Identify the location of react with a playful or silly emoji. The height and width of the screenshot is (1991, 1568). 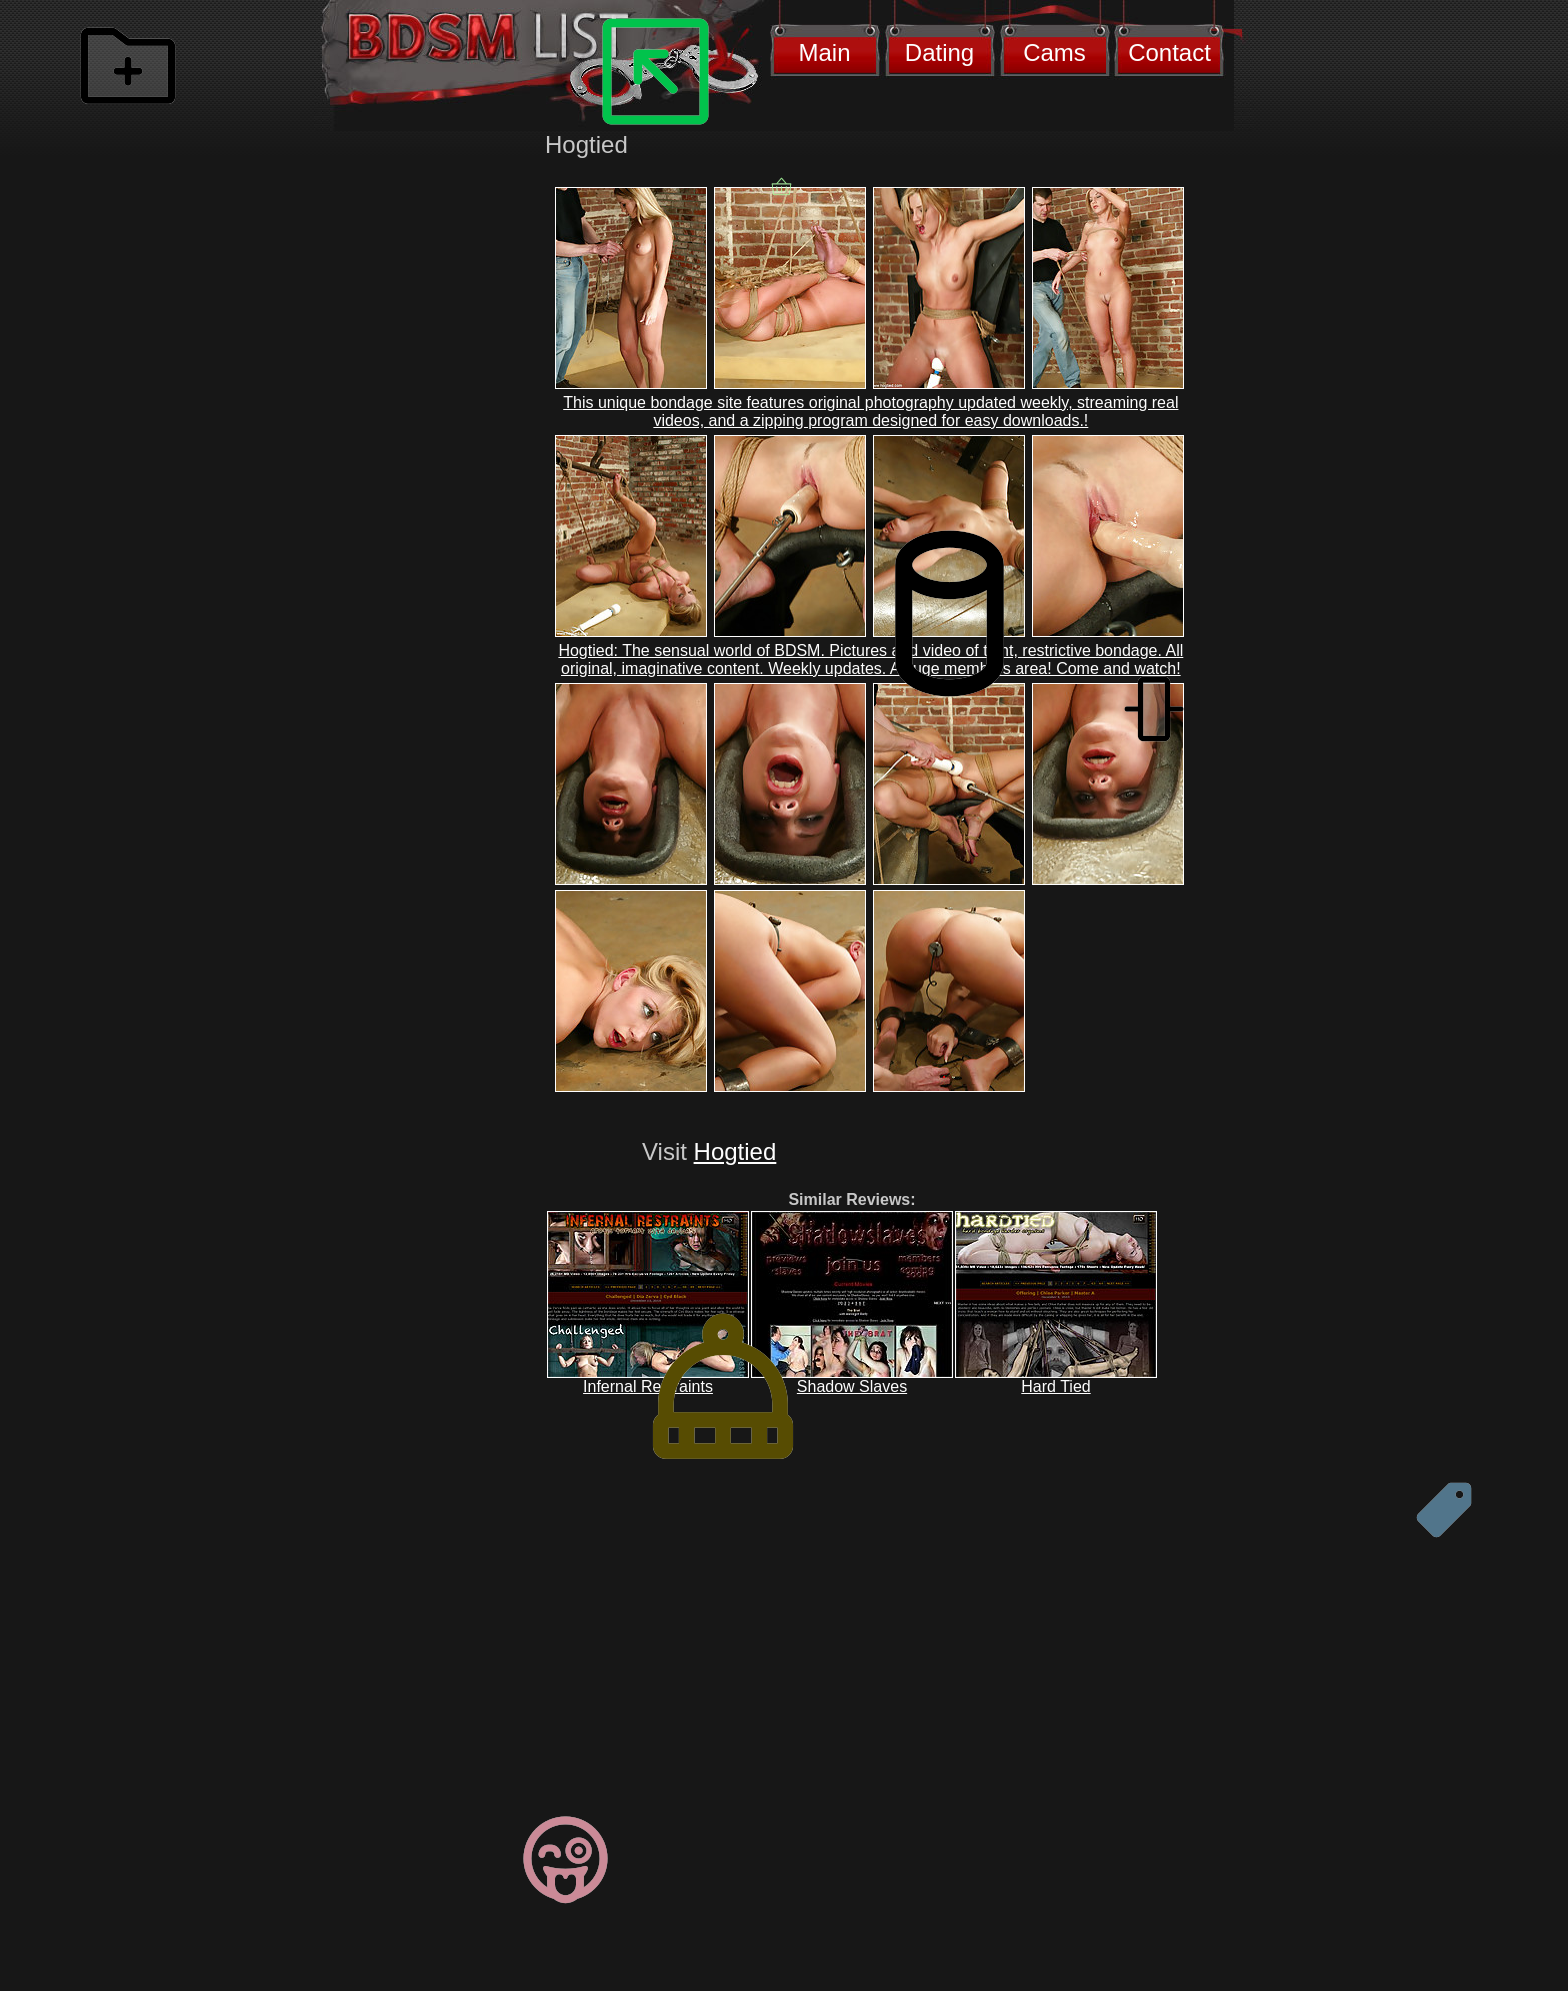
(565, 1858).